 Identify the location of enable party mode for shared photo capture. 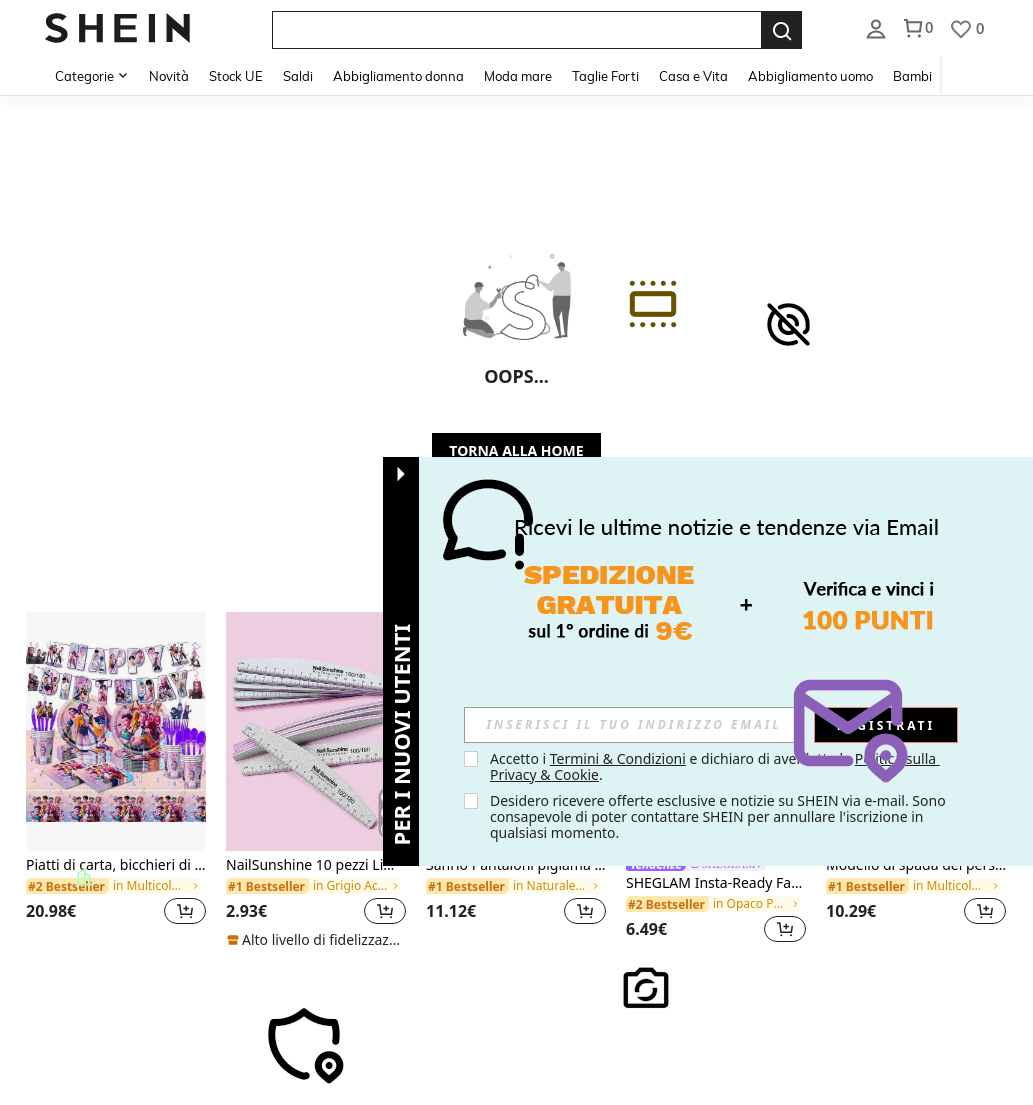
(646, 990).